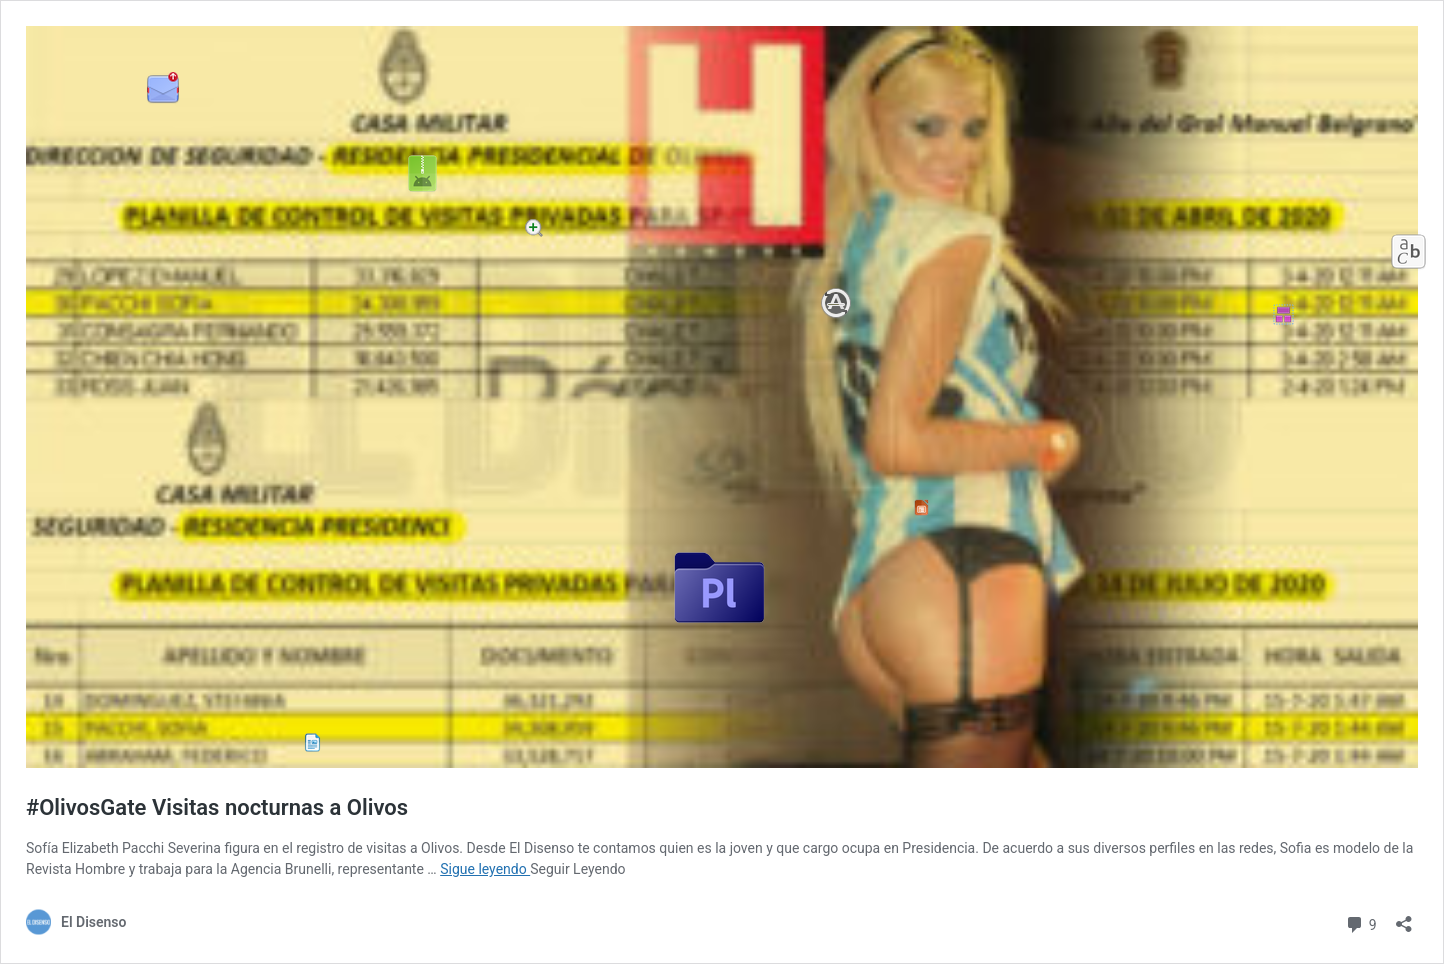 The width and height of the screenshot is (1444, 964). I want to click on select all items in the current view, so click(1283, 314).